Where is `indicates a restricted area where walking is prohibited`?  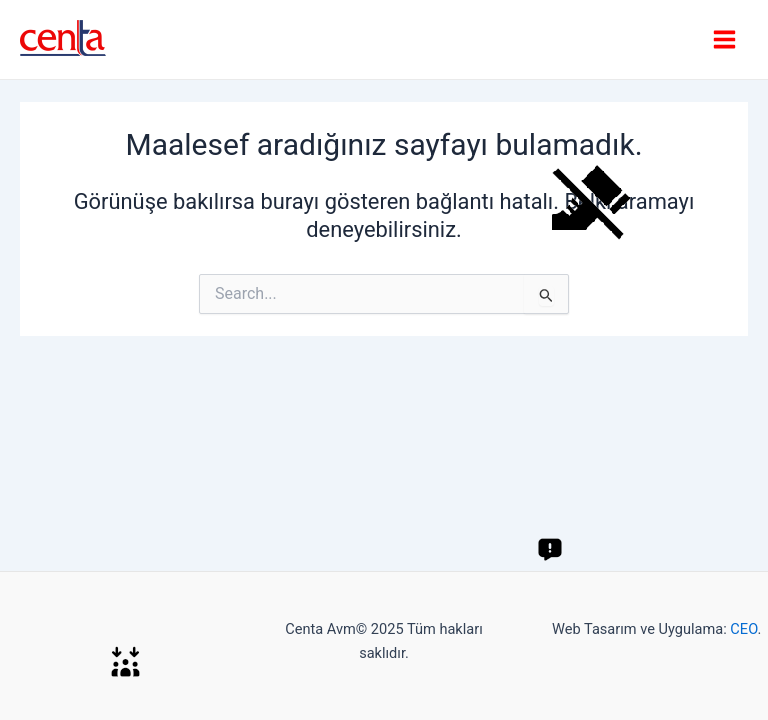 indicates a restricted area where walking is prohibited is located at coordinates (591, 201).